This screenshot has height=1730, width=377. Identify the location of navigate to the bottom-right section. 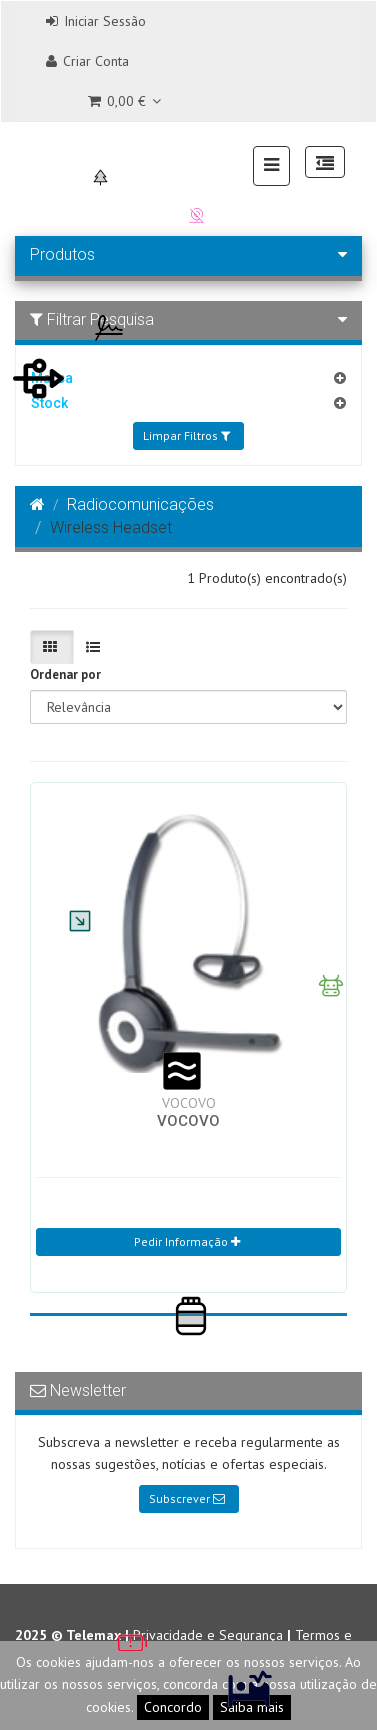
(80, 921).